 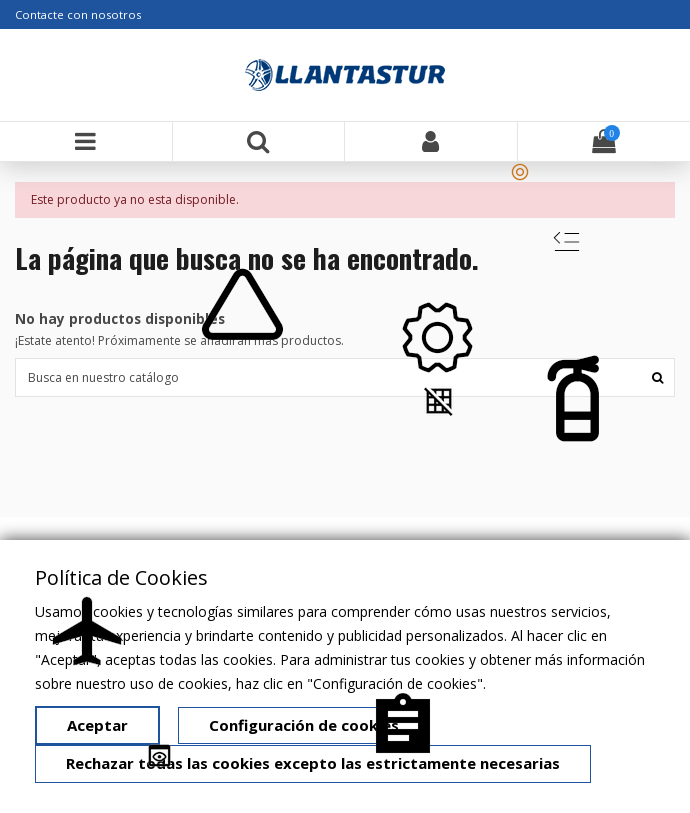 What do you see at coordinates (87, 631) in the screenshot?
I see `access airport or flight information` at bounding box center [87, 631].